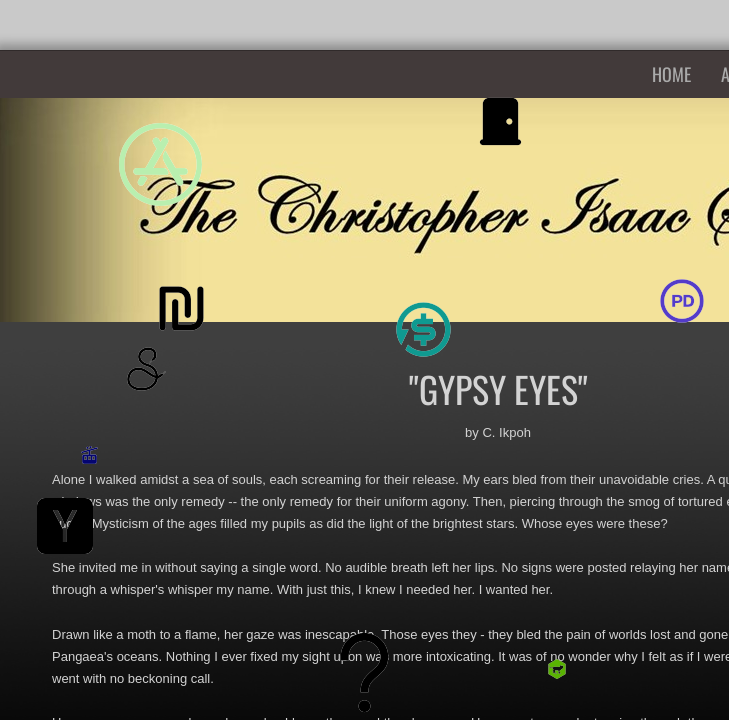  What do you see at coordinates (181, 308) in the screenshot?
I see `indicates Israeli shekel currency` at bounding box center [181, 308].